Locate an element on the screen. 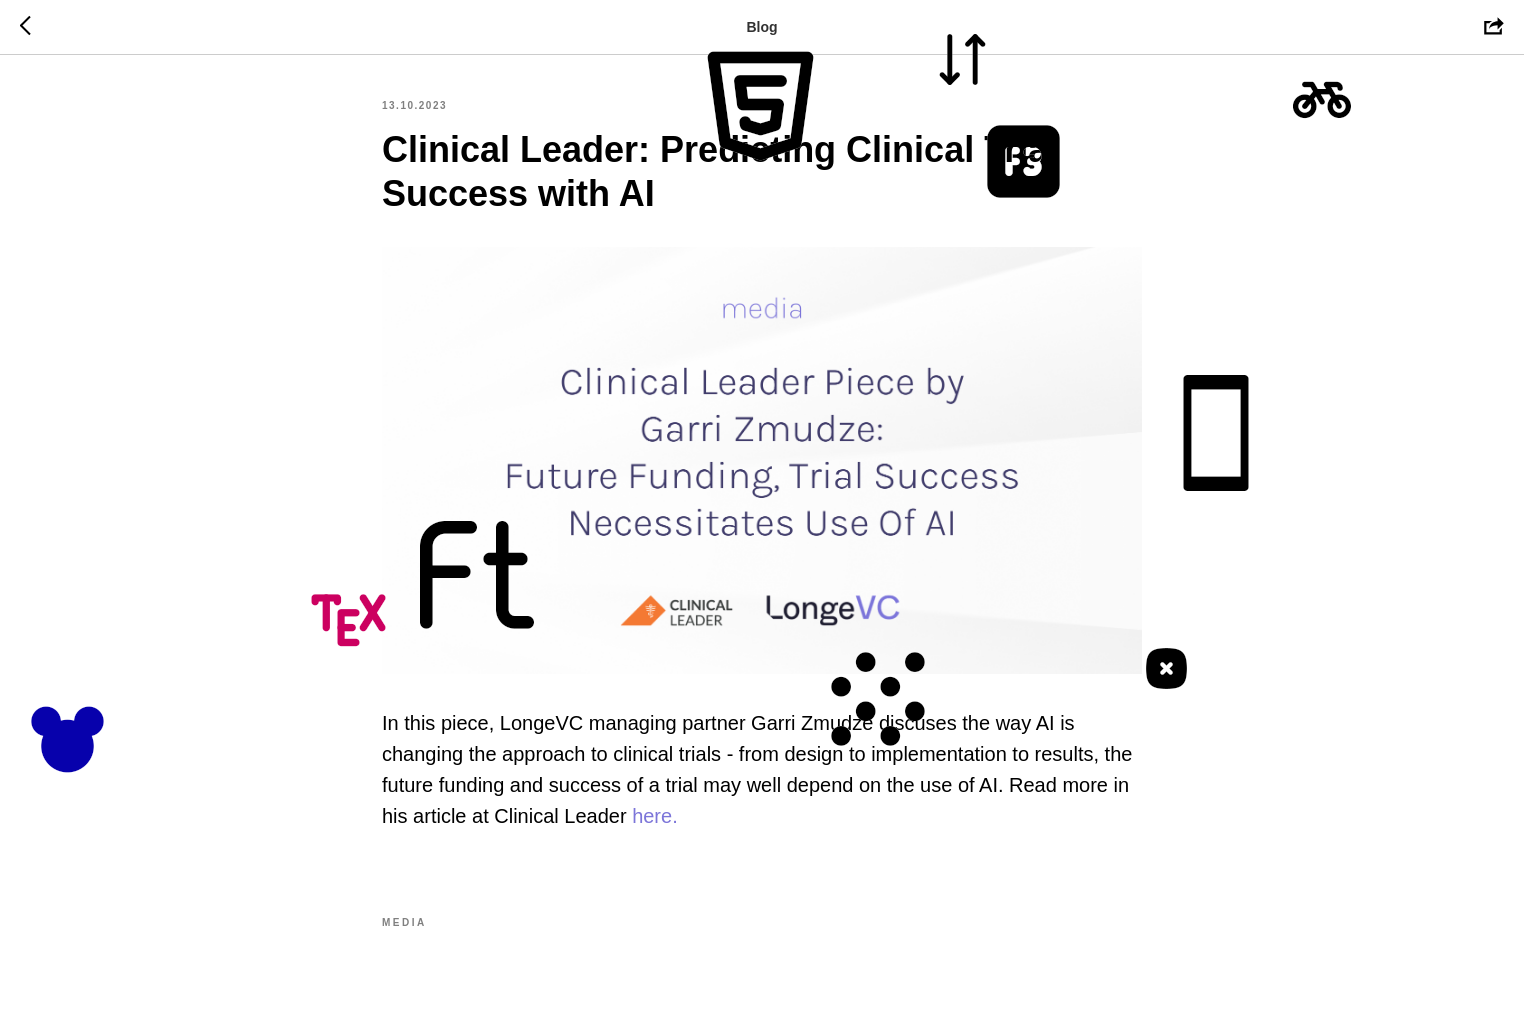 The width and height of the screenshot is (1524, 1025). adjust image grain or noise settings is located at coordinates (878, 699).